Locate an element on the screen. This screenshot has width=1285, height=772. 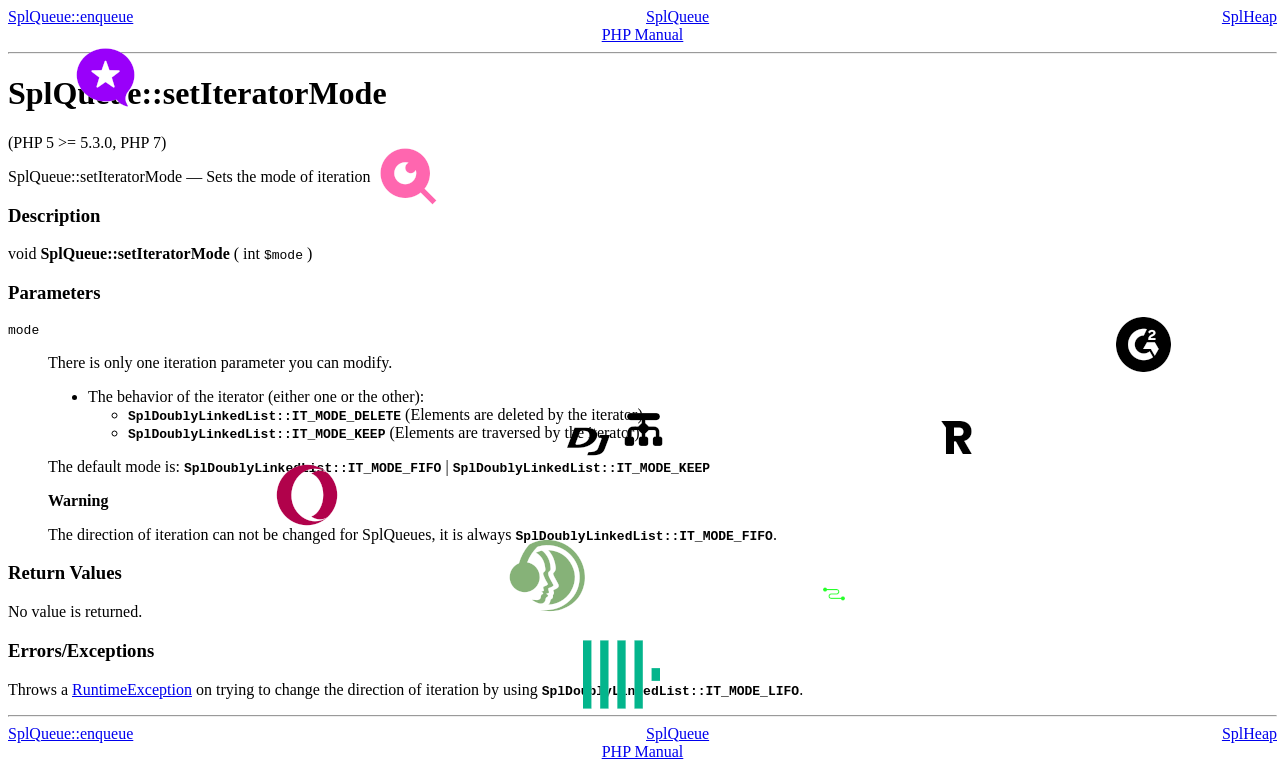
open Opera browser is located at coordinates (307, 496).